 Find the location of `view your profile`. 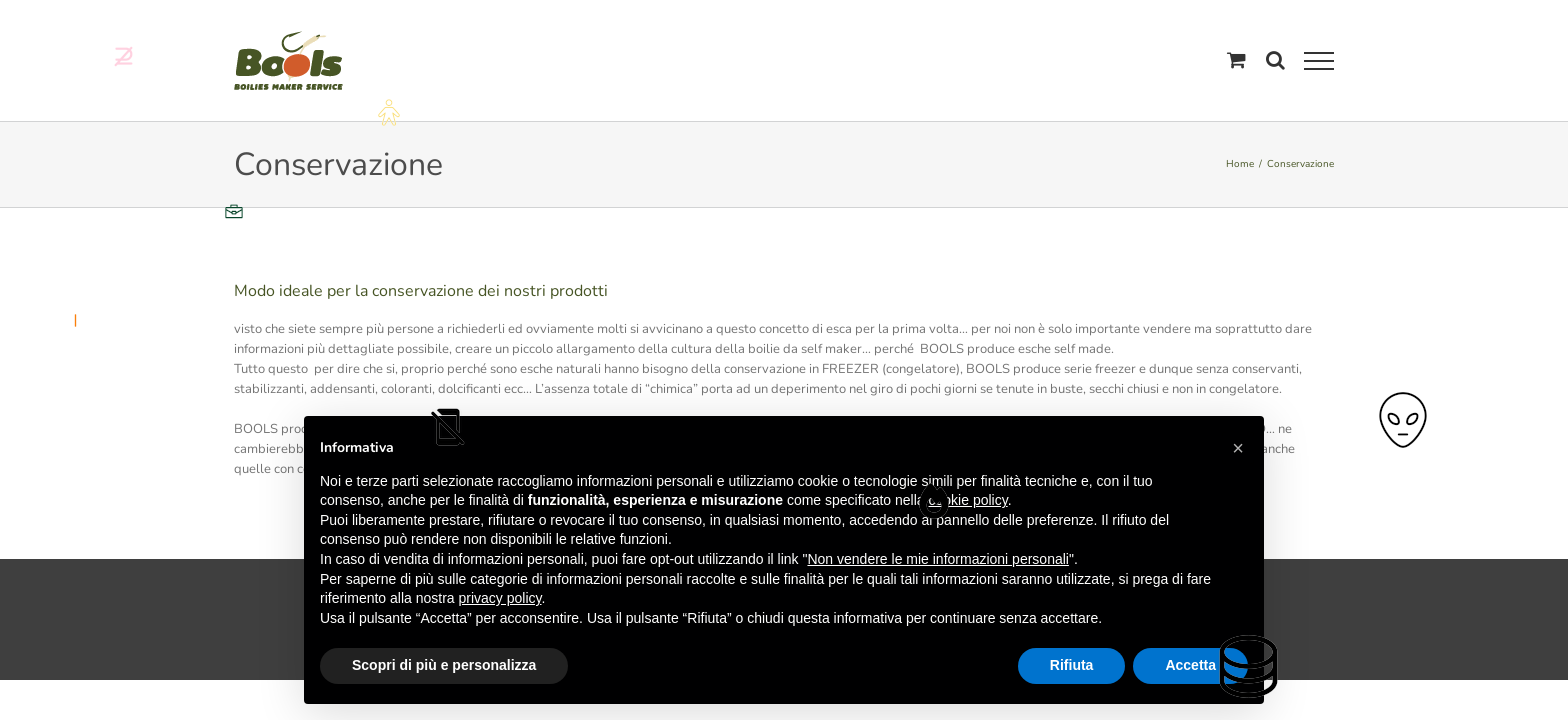

view your profile is located at coordinates (389, 113).